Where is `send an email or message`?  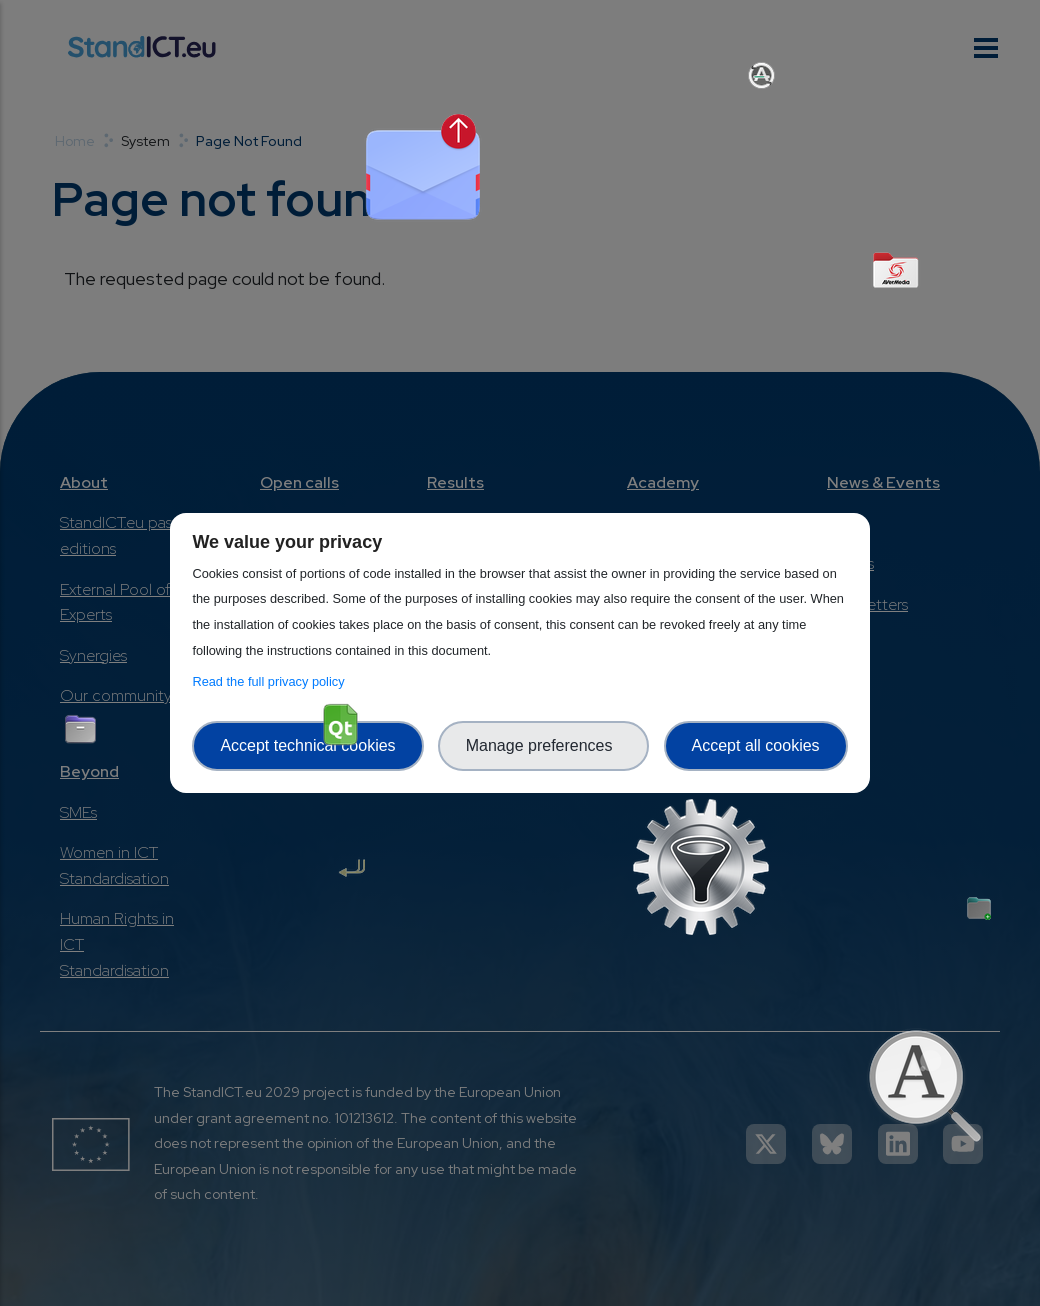
send an email or message is located at coordinates (423, 175).